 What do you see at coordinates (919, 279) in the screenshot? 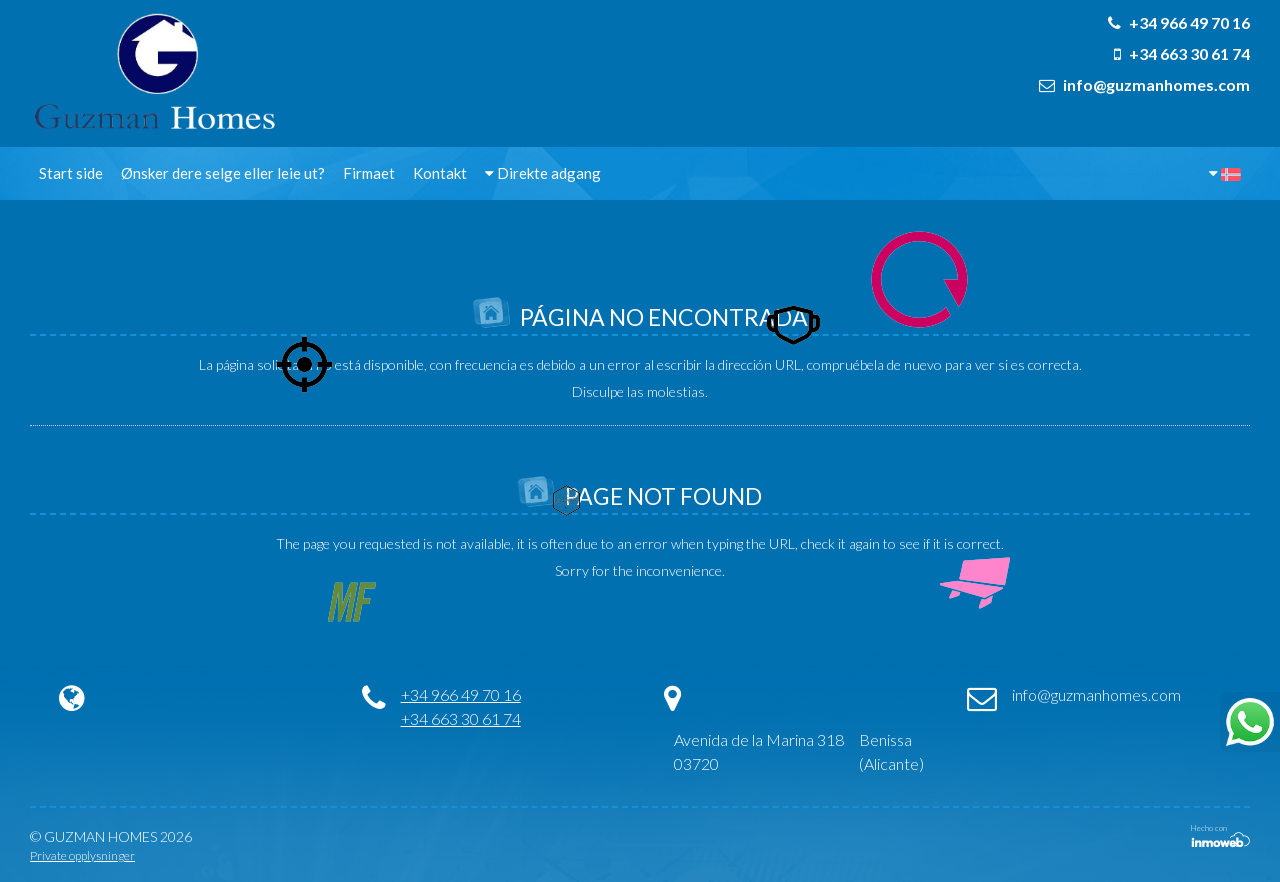
I see `restart the device` at bounding box center [919, 279].